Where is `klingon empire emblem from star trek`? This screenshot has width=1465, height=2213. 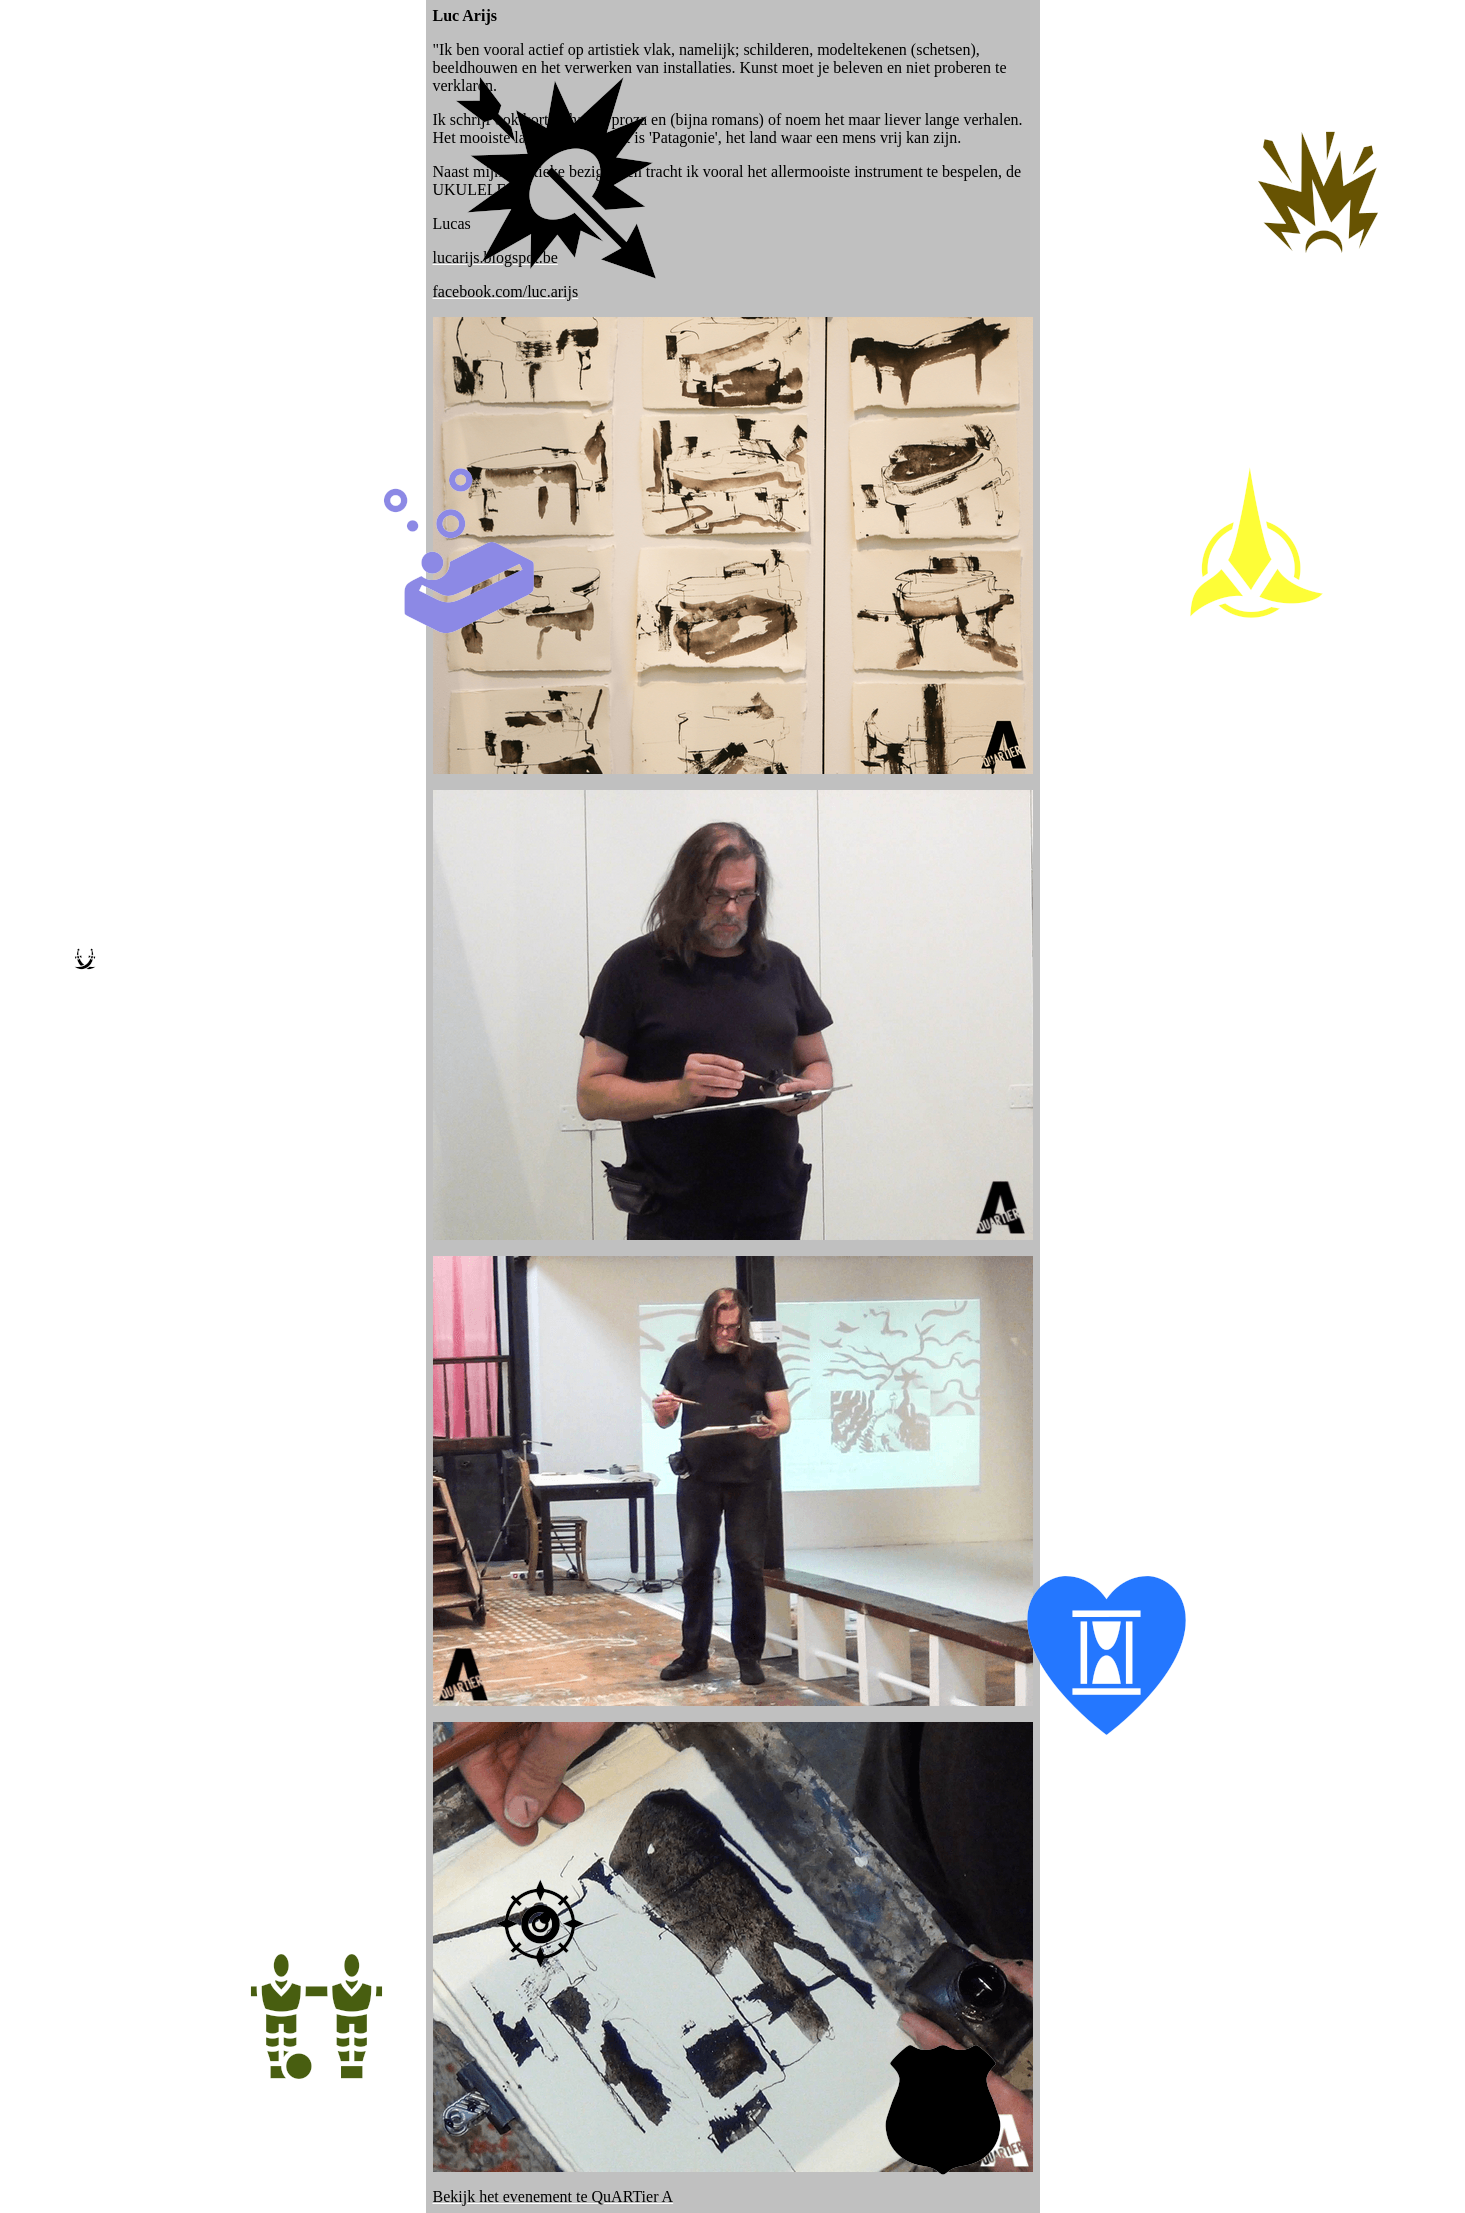 klingon empire emblem from star trek is located at coordinates (1256, 542).